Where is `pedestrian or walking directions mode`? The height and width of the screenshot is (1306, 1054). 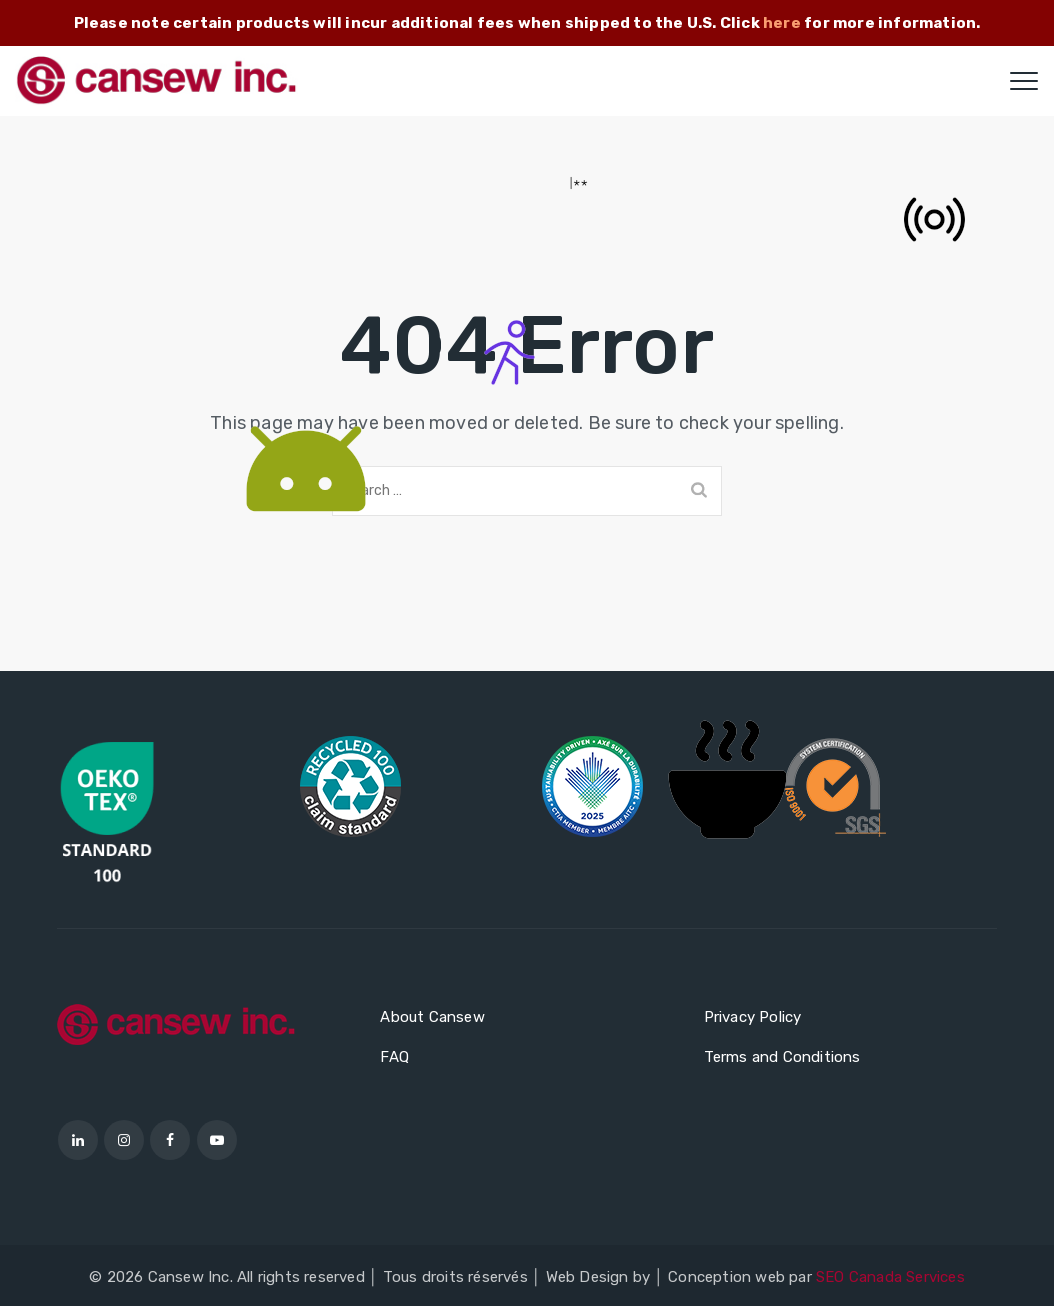
pedestrian or walking directions mode is located at coordinates (509, 352).